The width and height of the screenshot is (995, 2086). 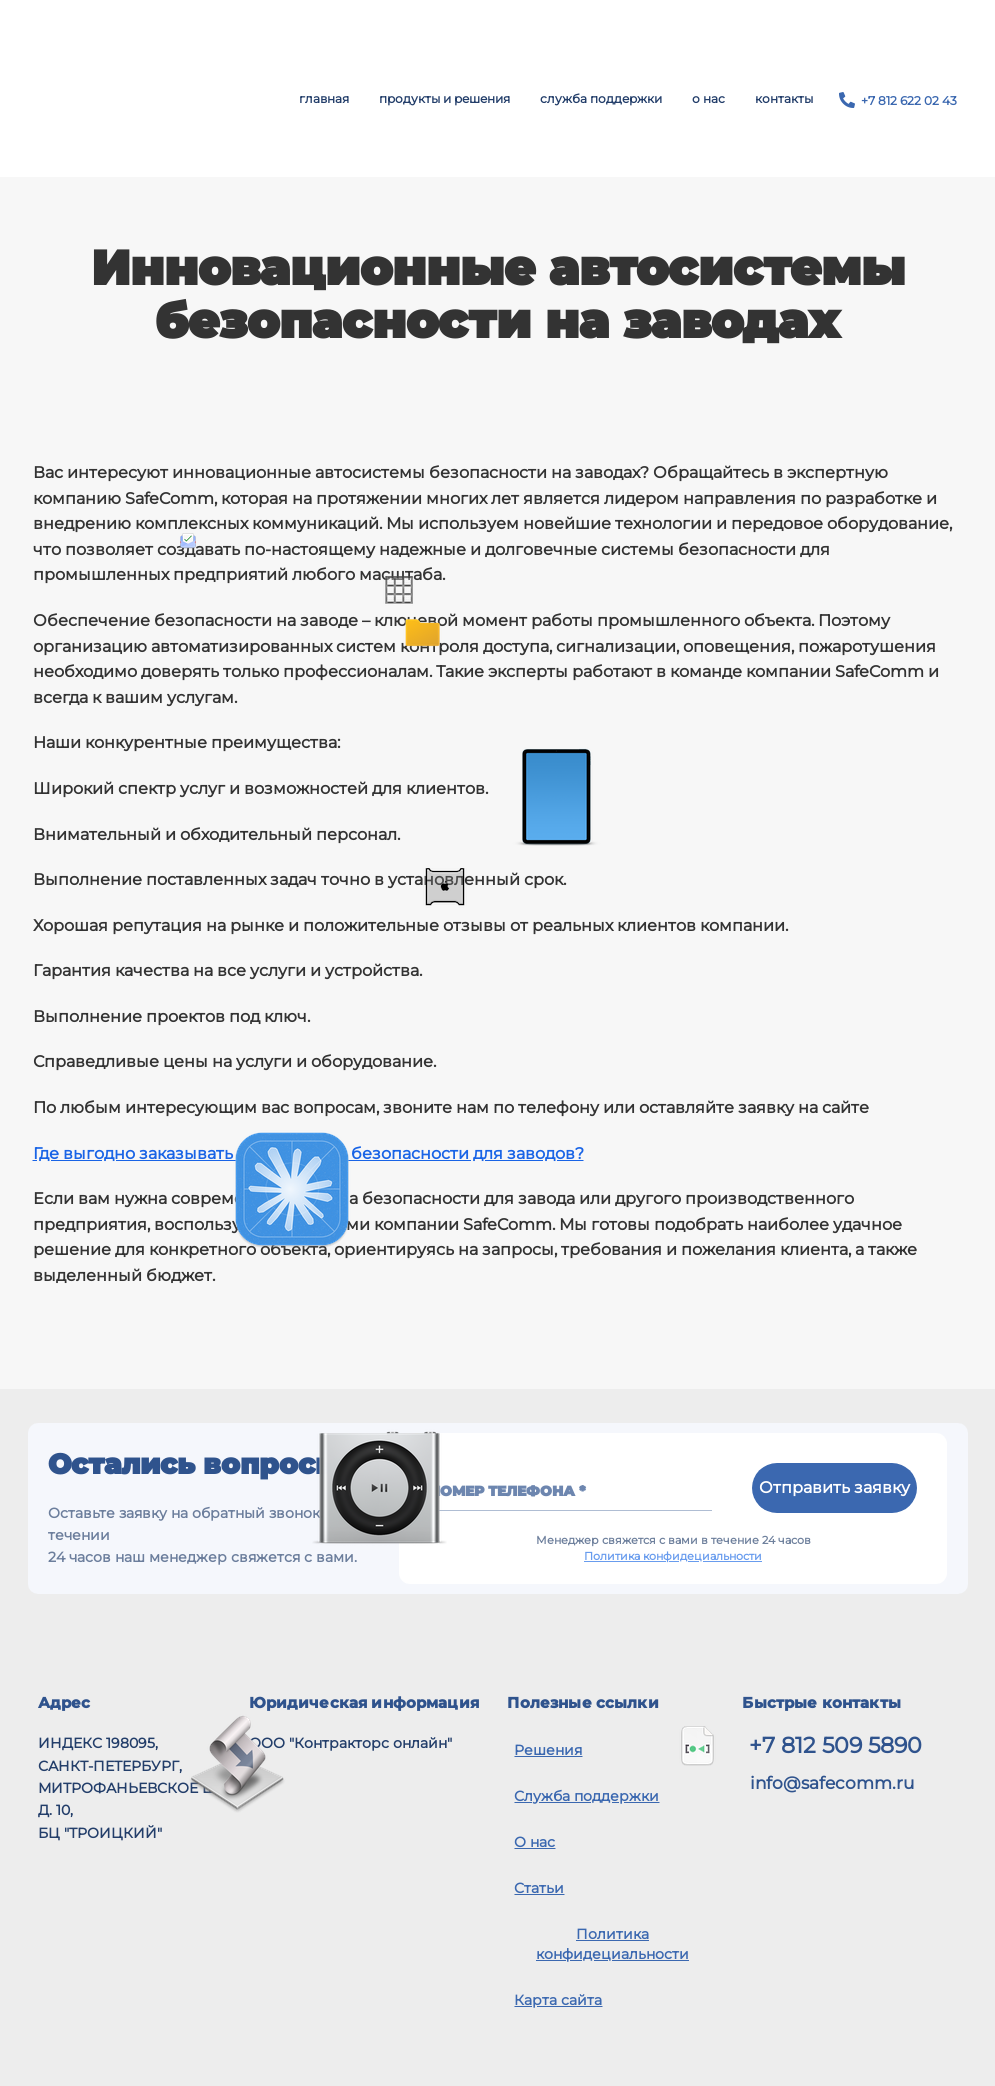 What do you see at coordinates (697, 1745) in the screenshot?
I see `systemd unit configuration file` at bounding box center [697, 1745].